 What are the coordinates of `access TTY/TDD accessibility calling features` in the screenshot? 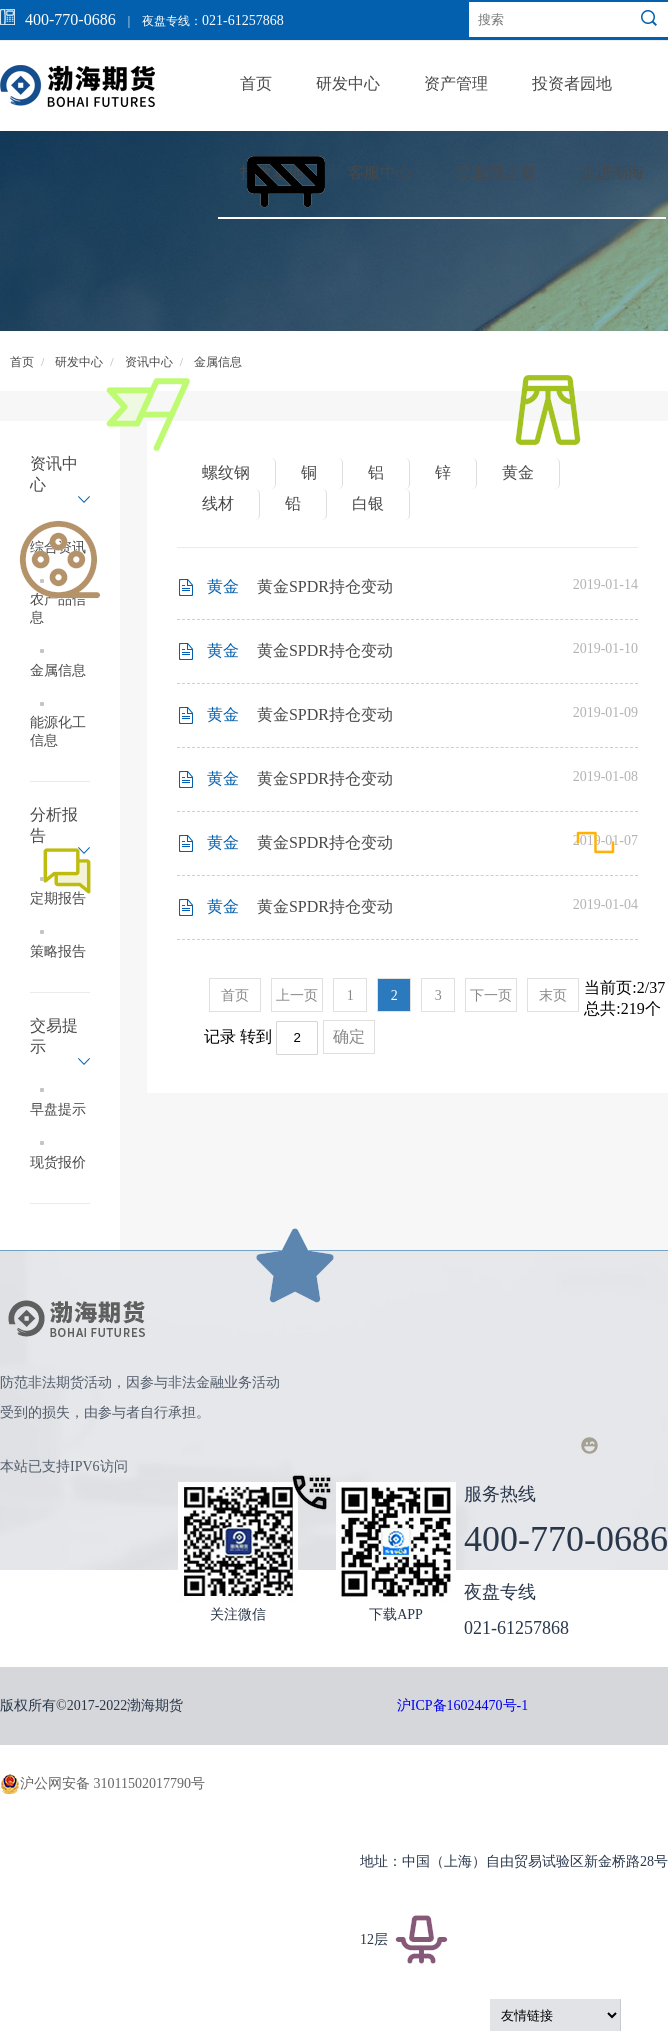 It's located at (311, 1492).